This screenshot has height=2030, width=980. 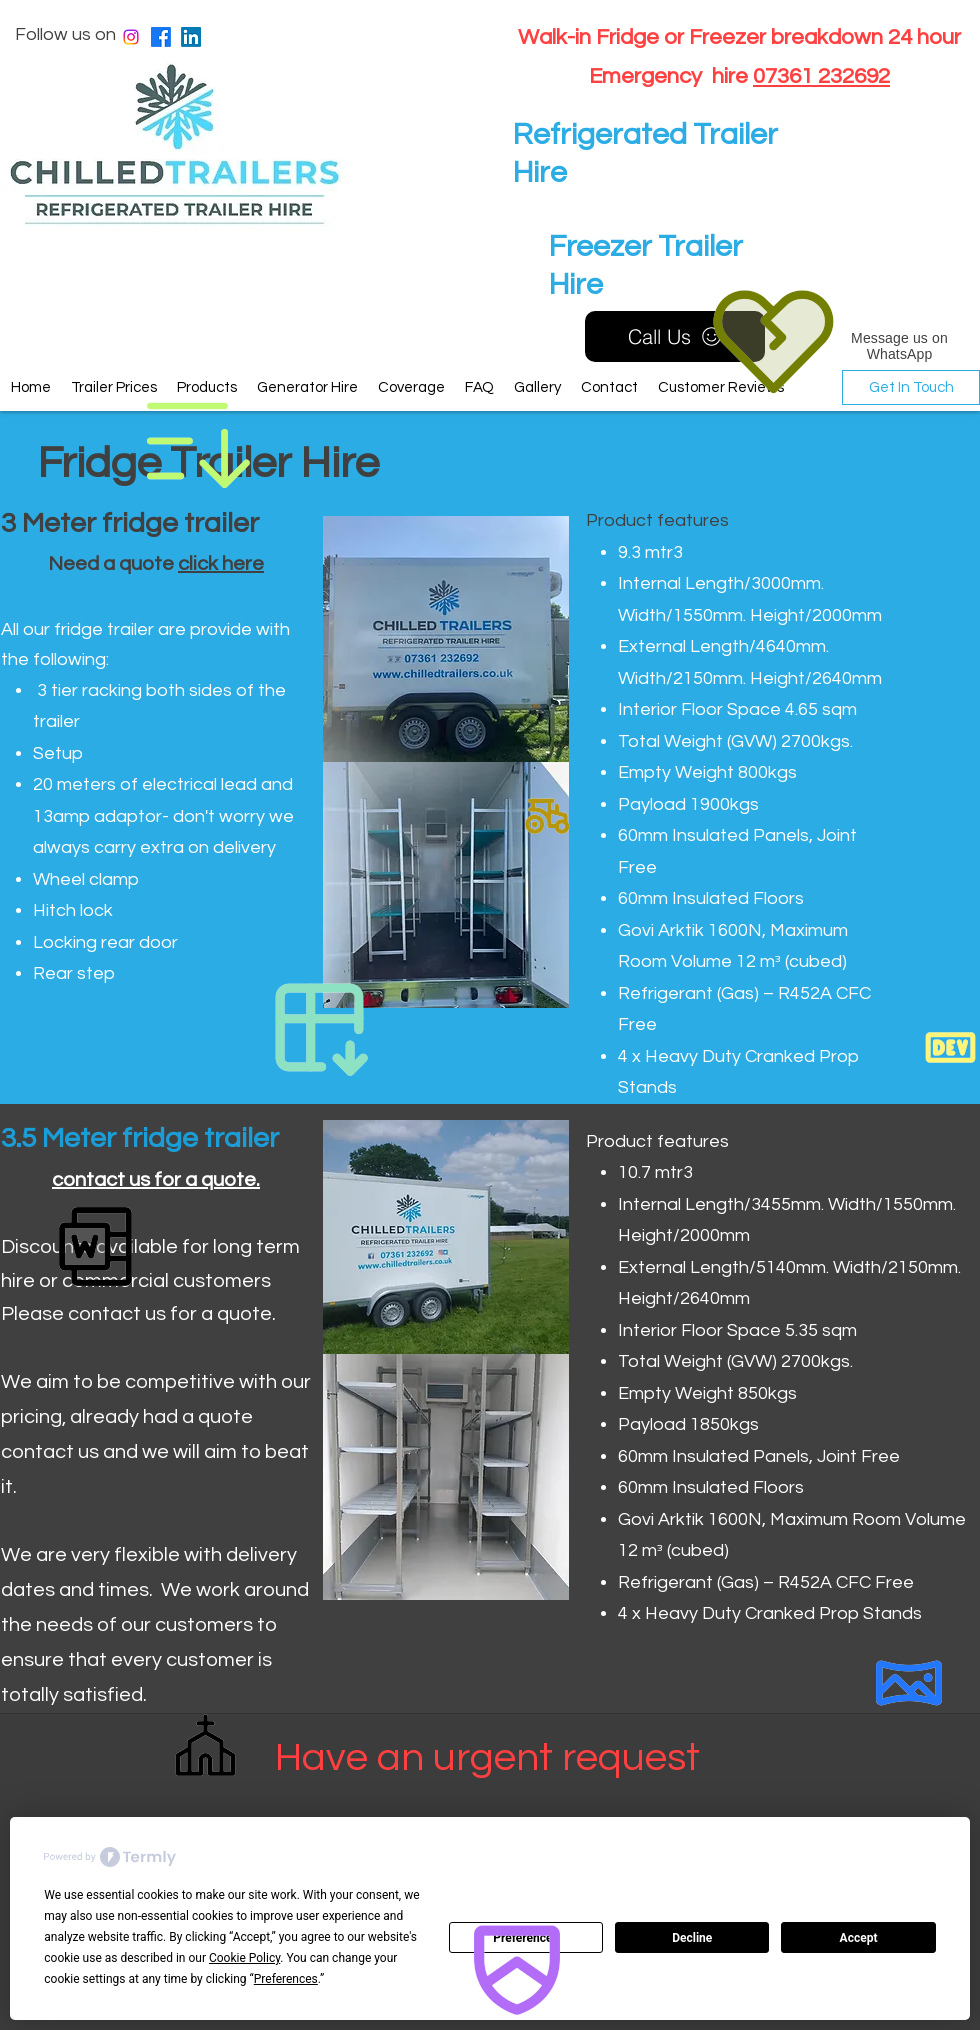 I want to click on view panorama or wide-angle photos, so click(x=909, y=1683).